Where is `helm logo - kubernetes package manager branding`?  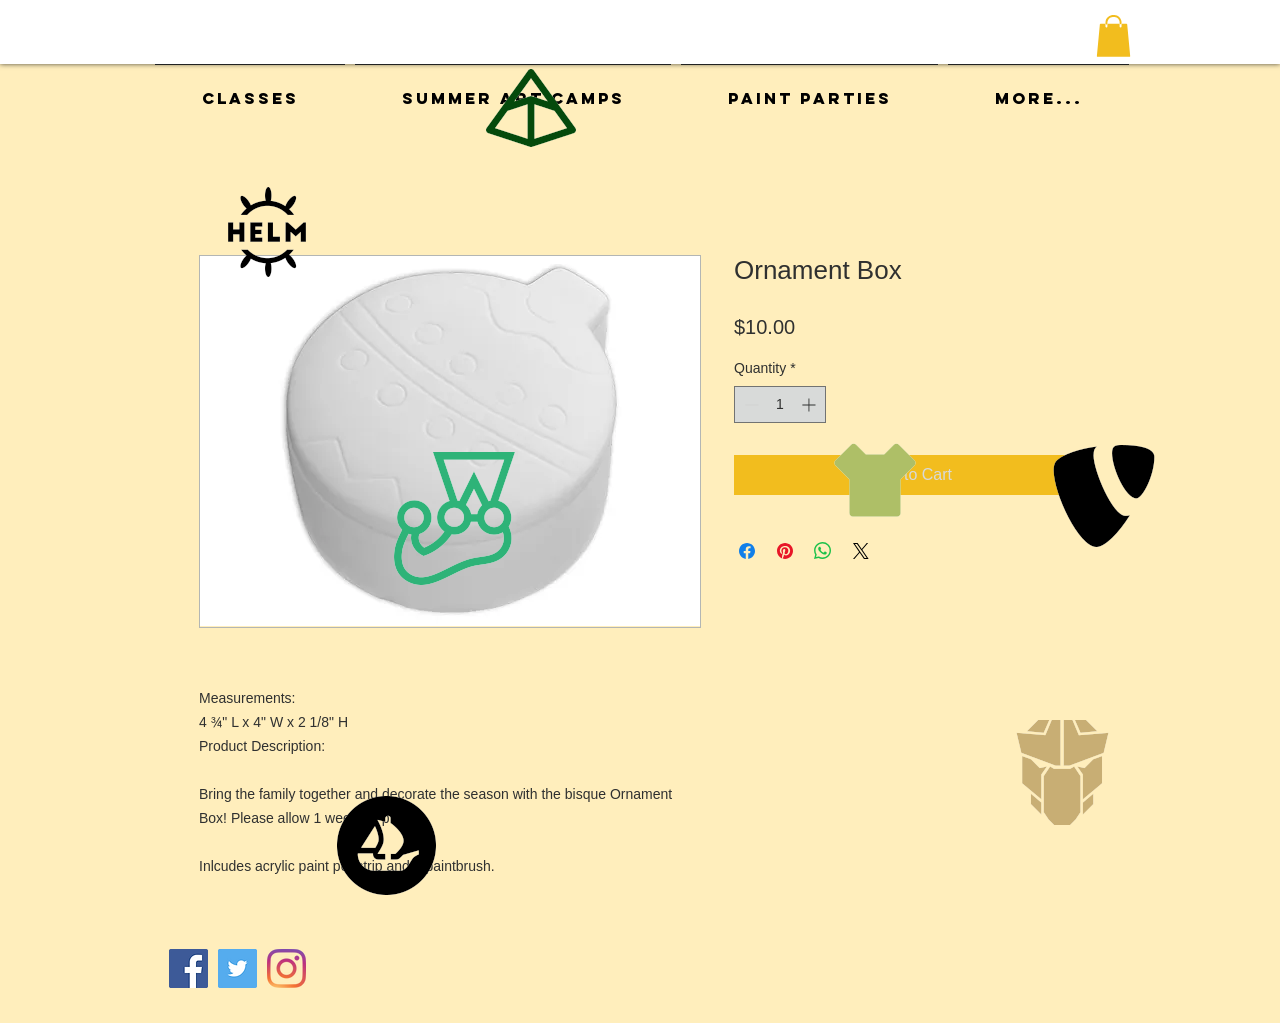 helm logo - kubernetes package manager branding is located at coordinates (267, 232).